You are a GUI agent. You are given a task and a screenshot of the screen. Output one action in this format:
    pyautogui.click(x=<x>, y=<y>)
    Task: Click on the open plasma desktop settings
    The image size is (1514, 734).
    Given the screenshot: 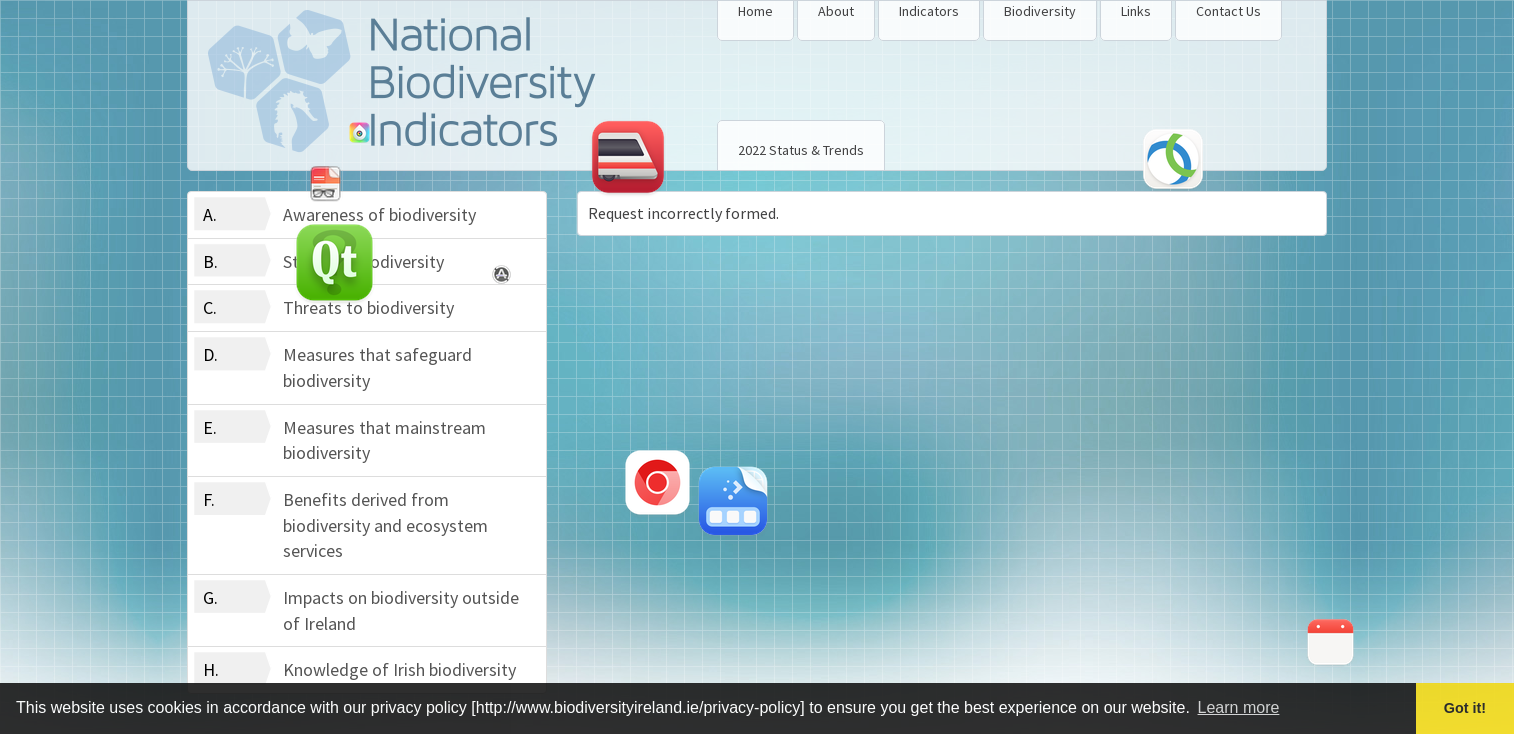 What is the action you would take?
    pyautogui.click(x=733, y=501)
    